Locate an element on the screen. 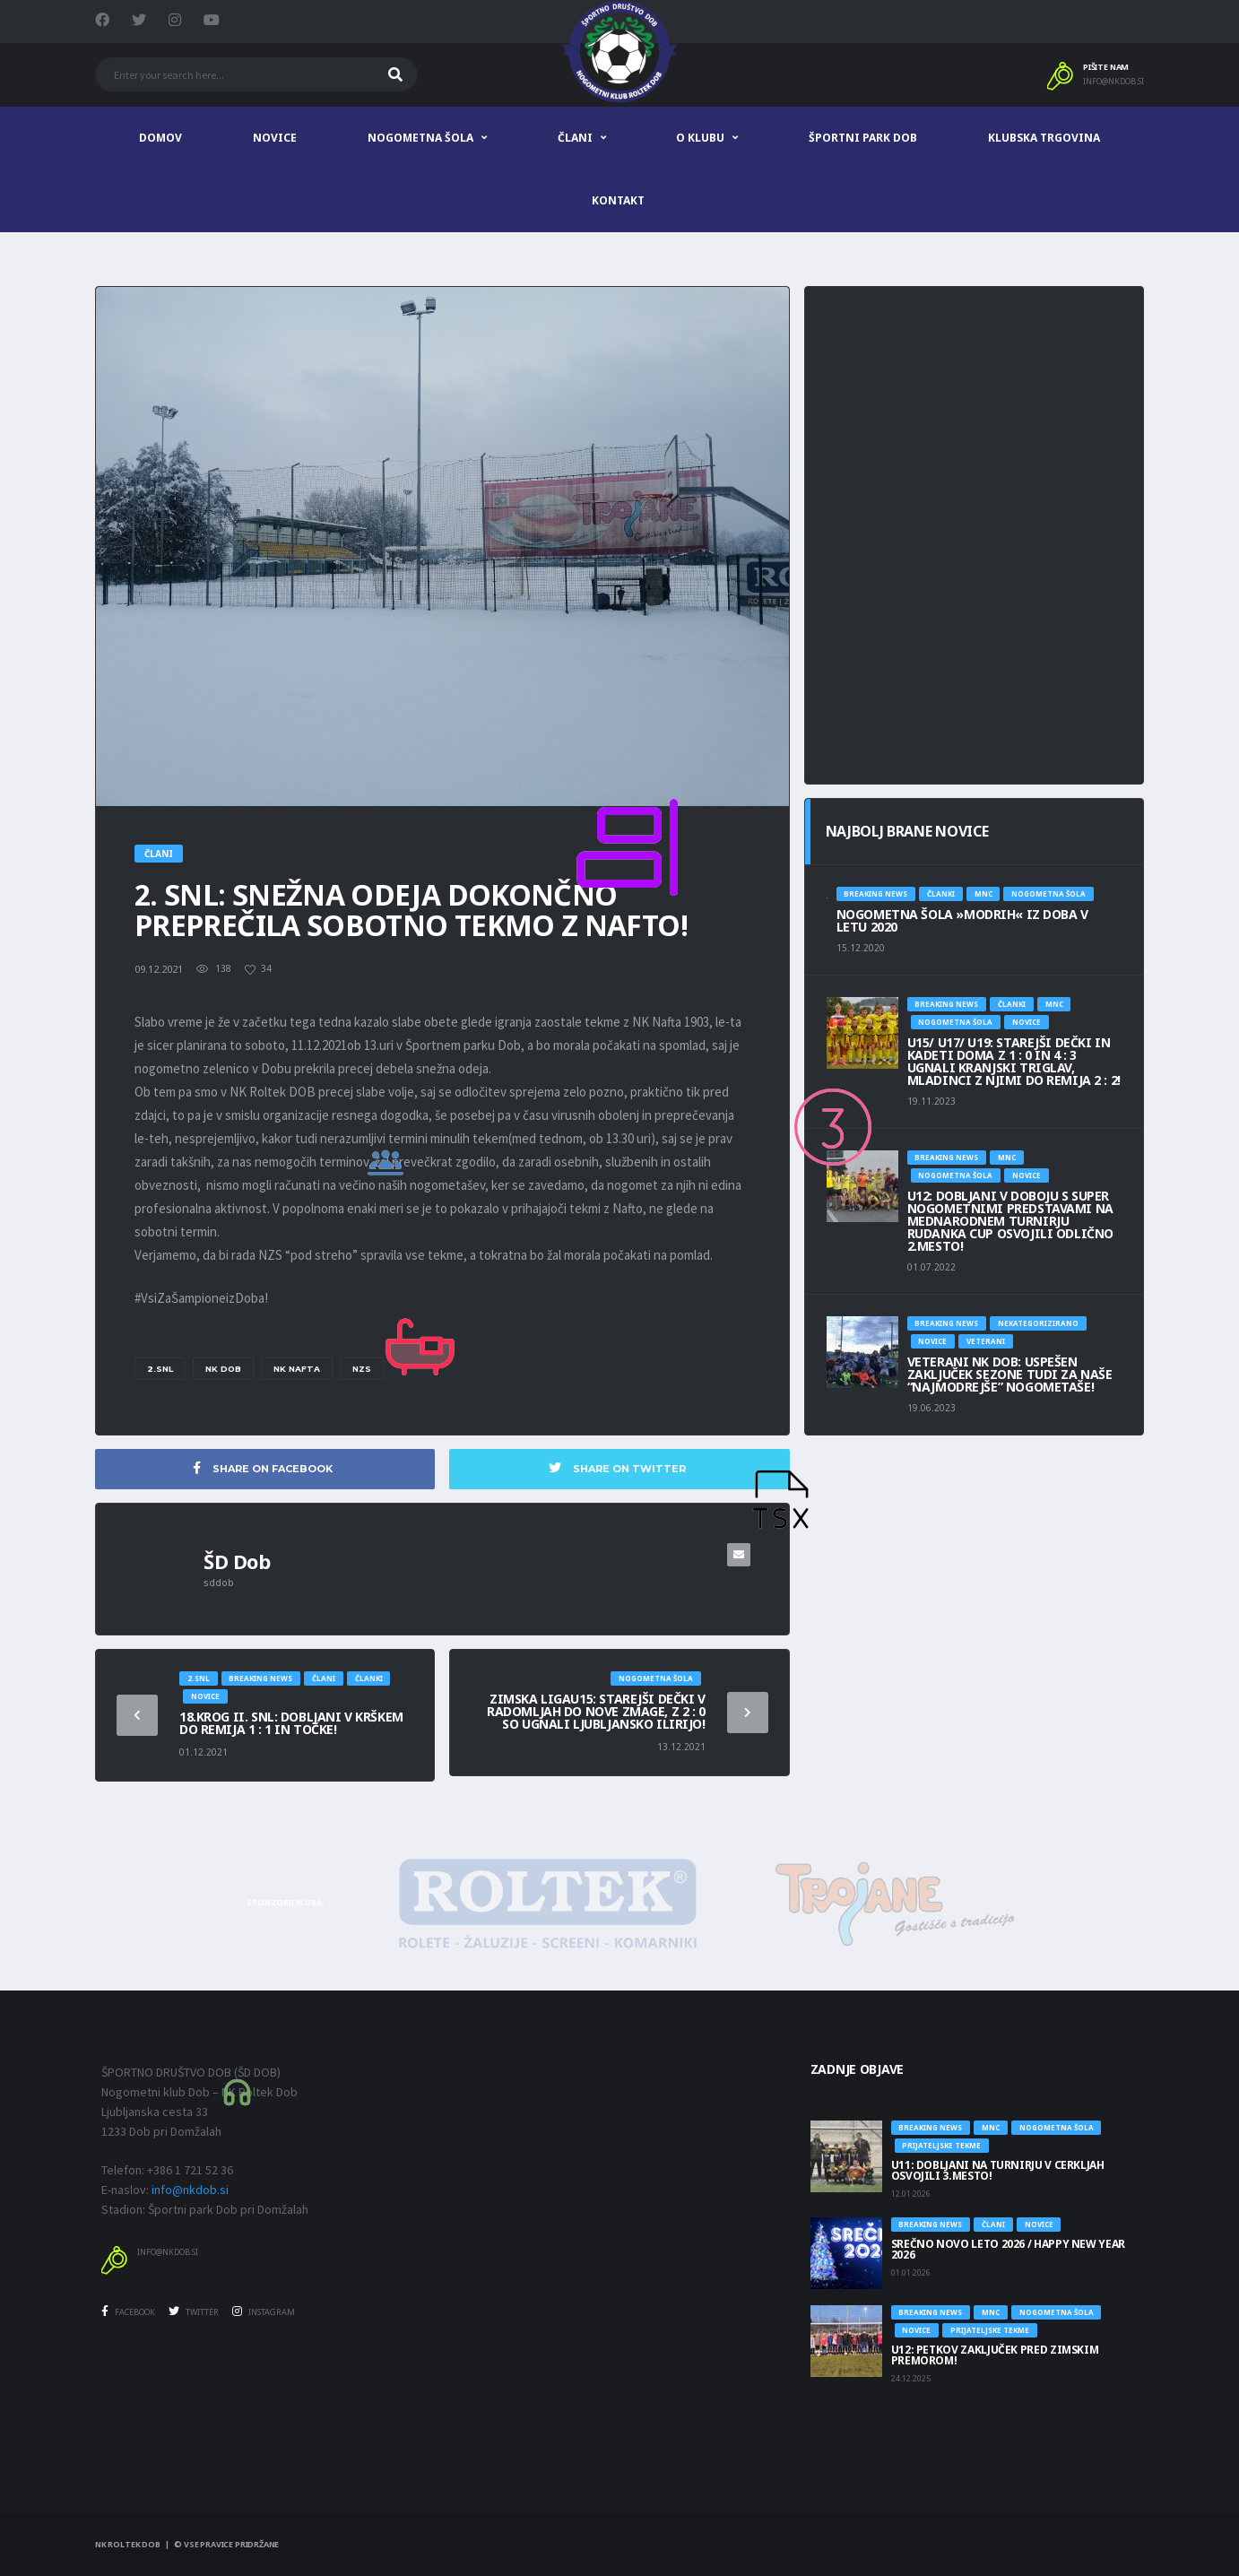 The height and width of the screenshot is (2576, 1239). access audio or music settings is located at coordinates (237, 2092).